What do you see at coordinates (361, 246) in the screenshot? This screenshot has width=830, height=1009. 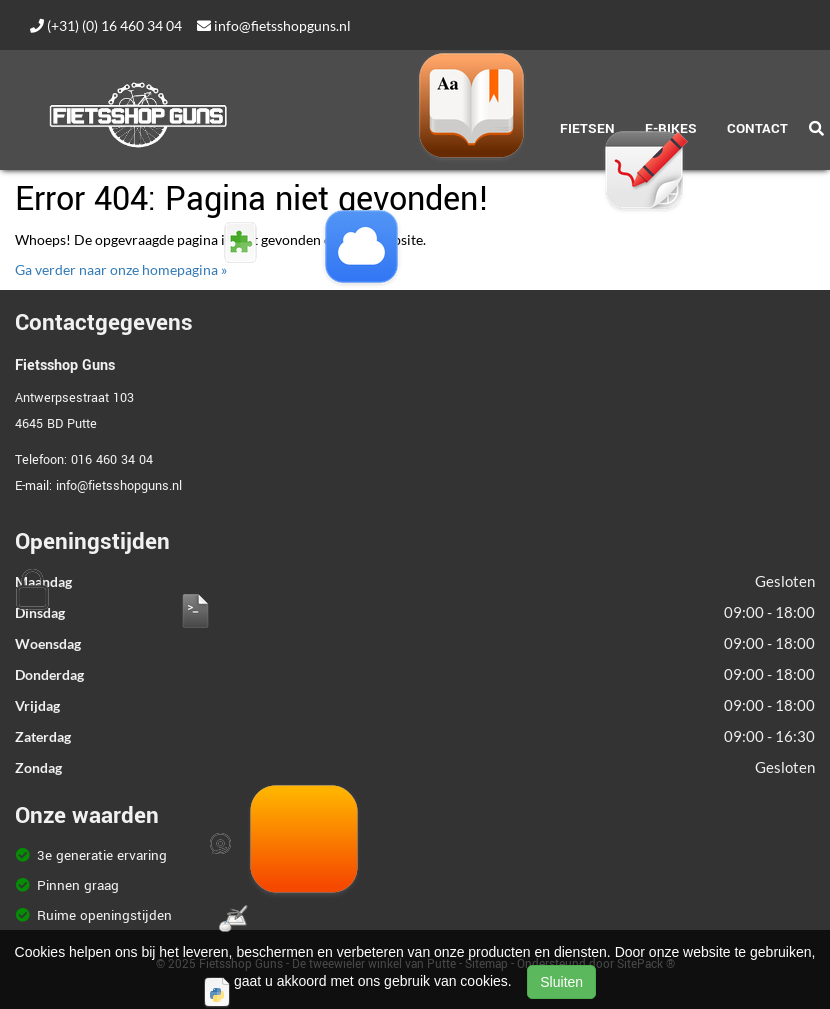 I see `access cloud storage or services` at bounding box center [361, 246].